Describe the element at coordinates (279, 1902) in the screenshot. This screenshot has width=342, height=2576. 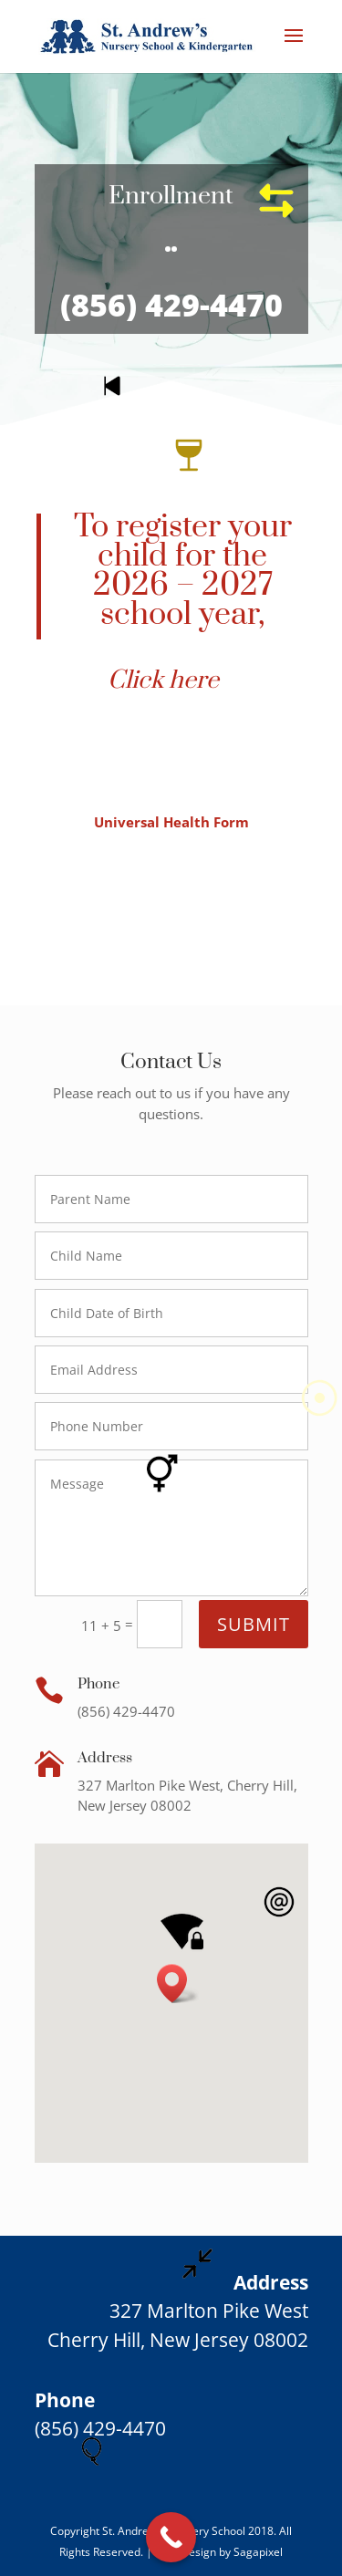
I see `mention a user or tag someone` at that location.